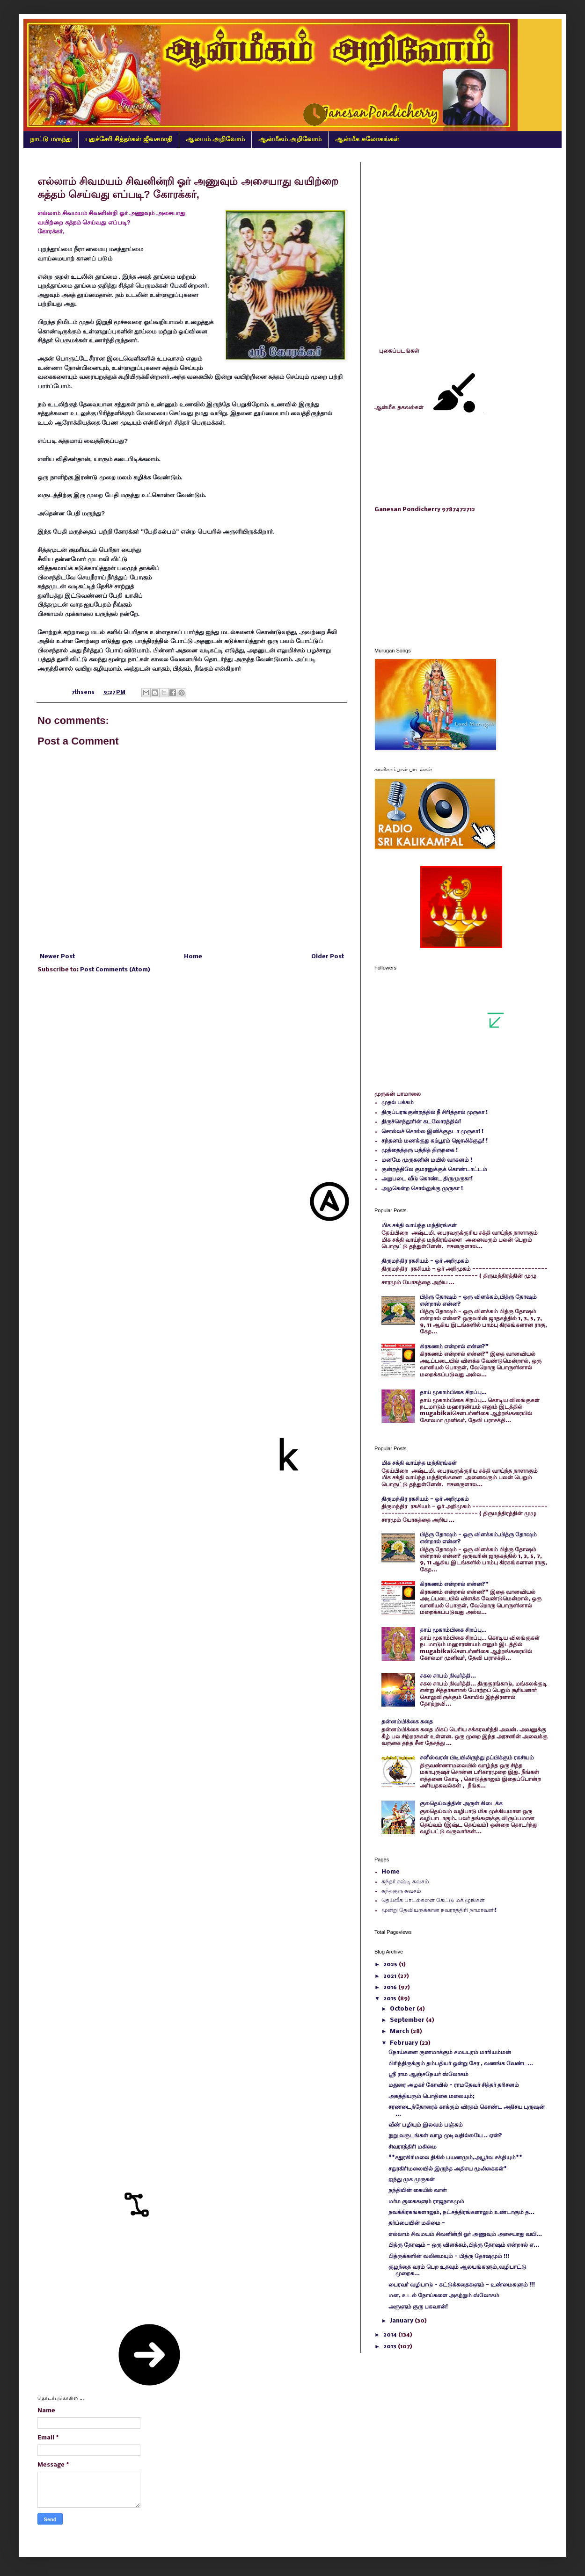 Image resolution: width=585 pixels, height=2576 pixels. I want to click on edit bezier curve handles, so click(137, 2205).